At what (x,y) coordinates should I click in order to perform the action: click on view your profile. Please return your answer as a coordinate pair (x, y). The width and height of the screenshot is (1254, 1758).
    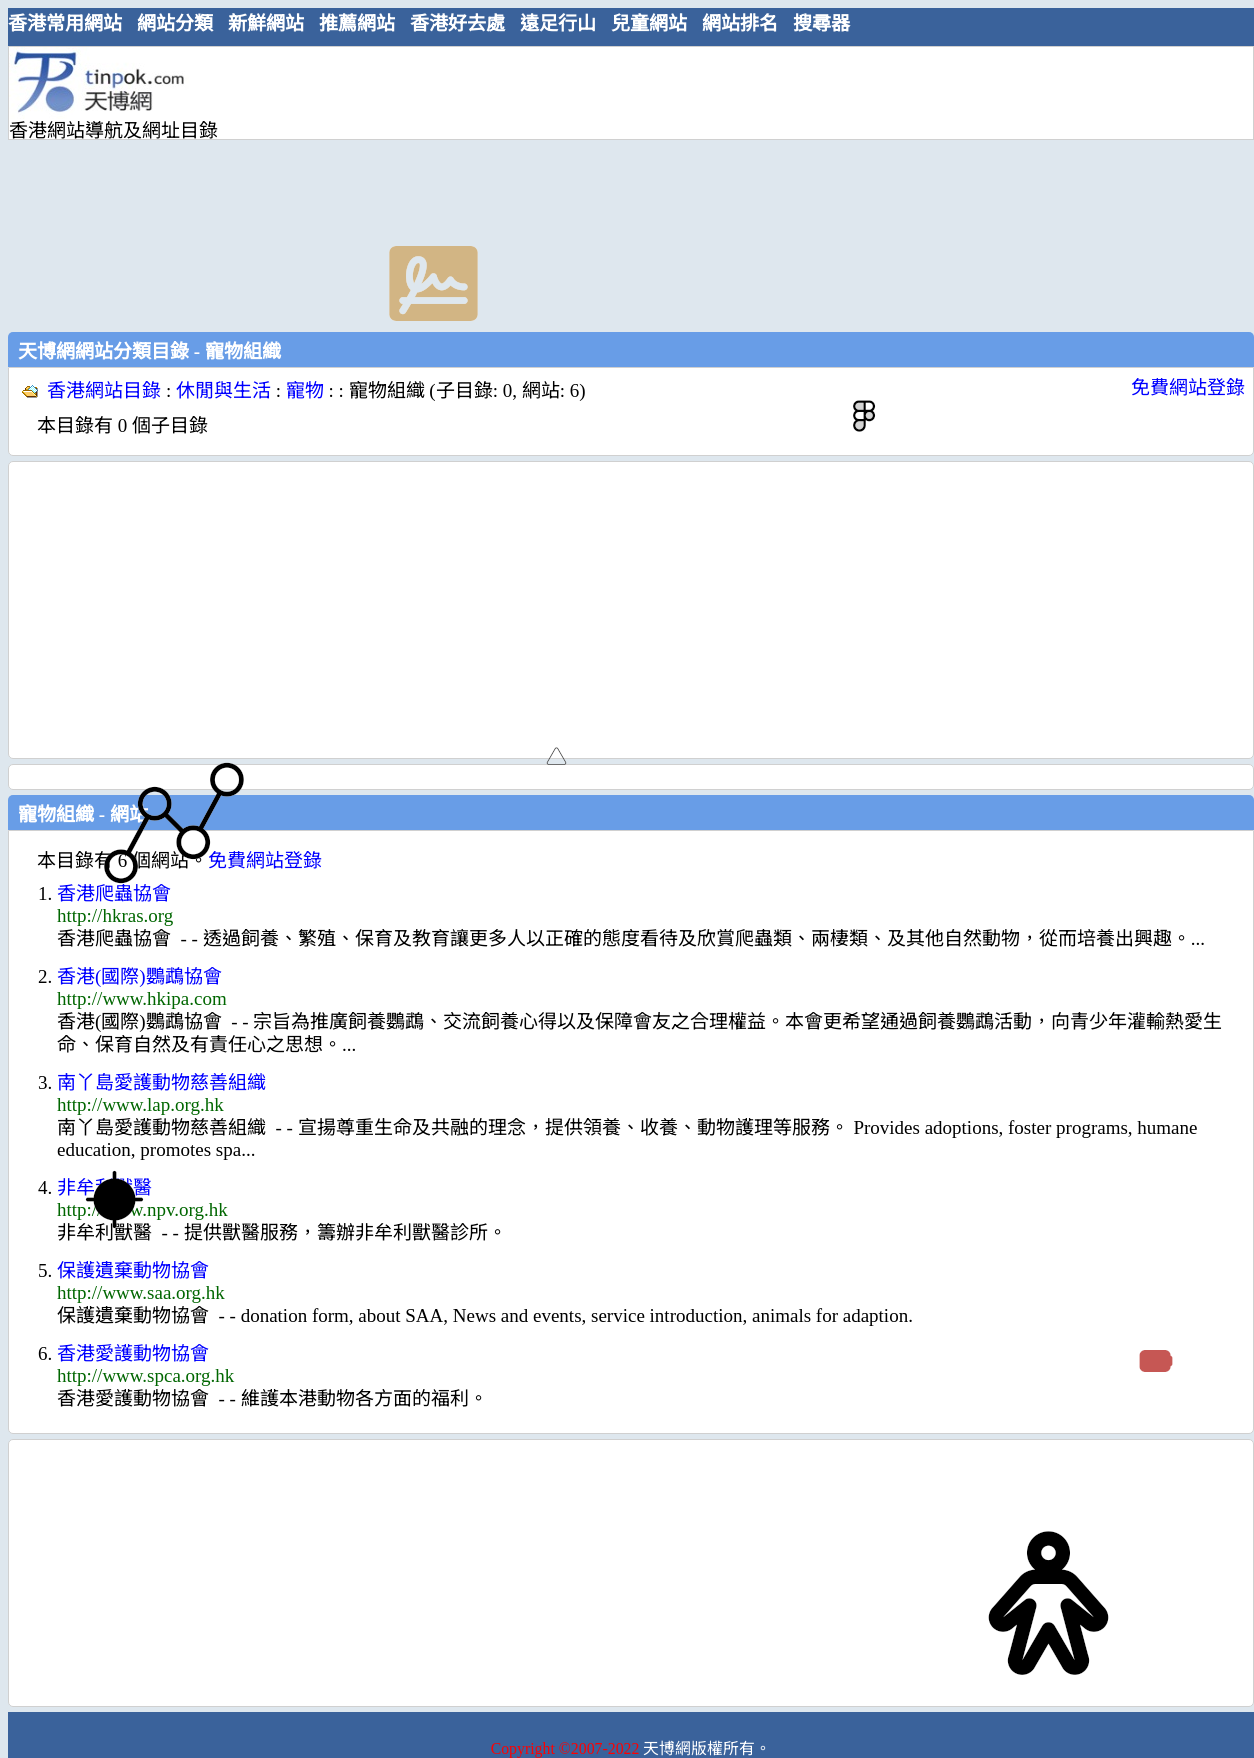
    Looking at the image, I should click on (1048, 1605).